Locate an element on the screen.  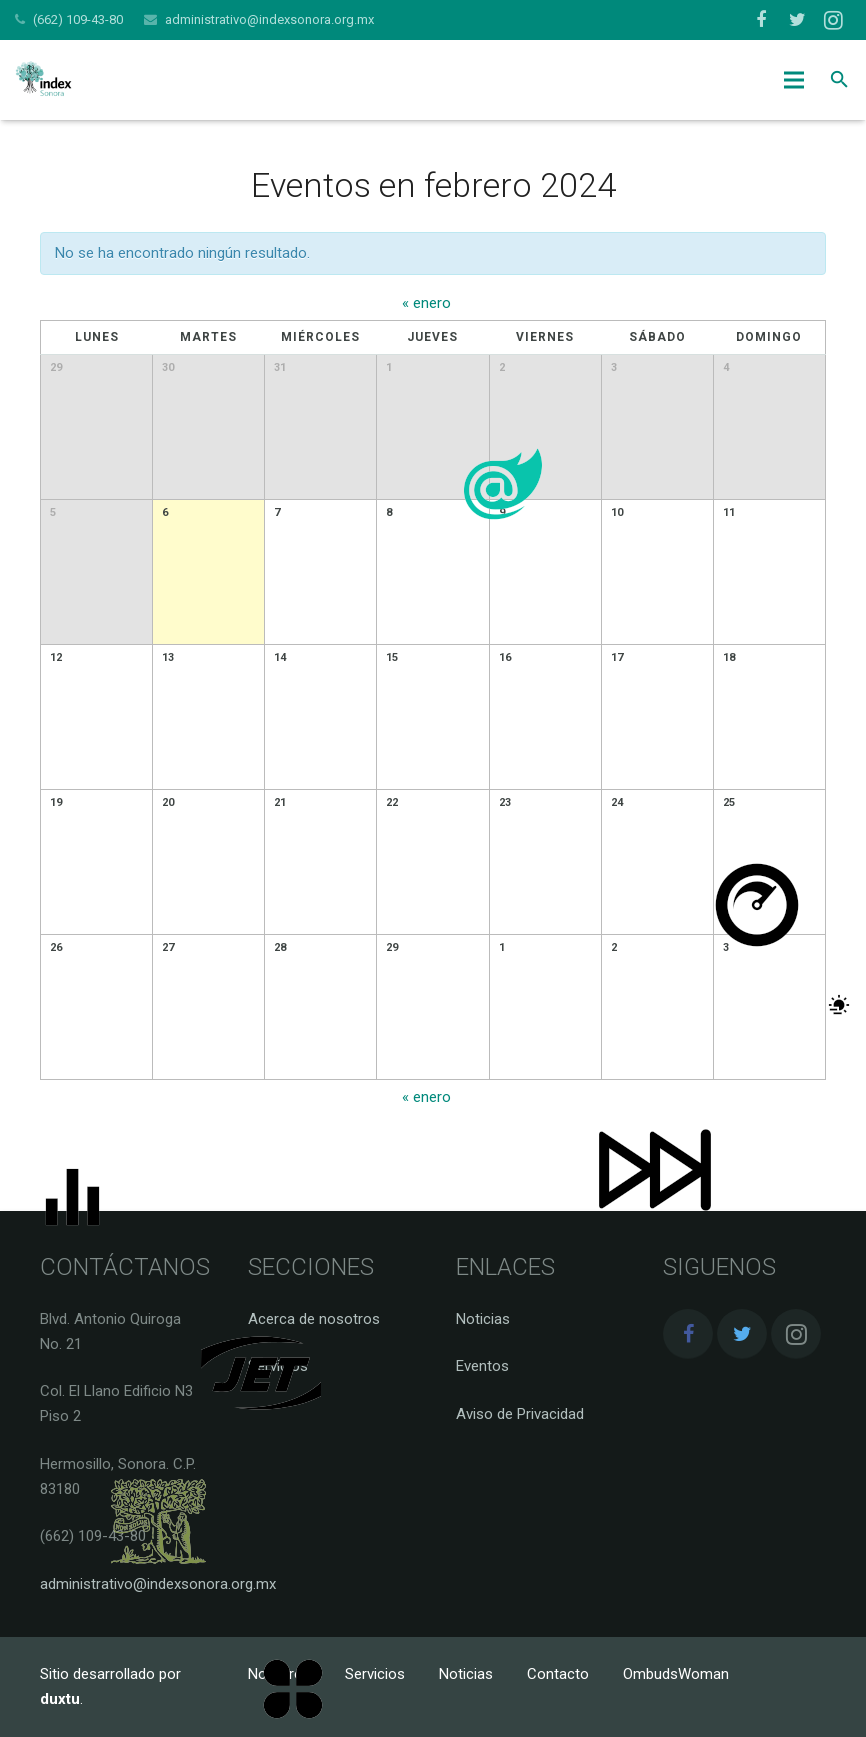
skip to the end of the current track is located at coordinates (655, 1170).